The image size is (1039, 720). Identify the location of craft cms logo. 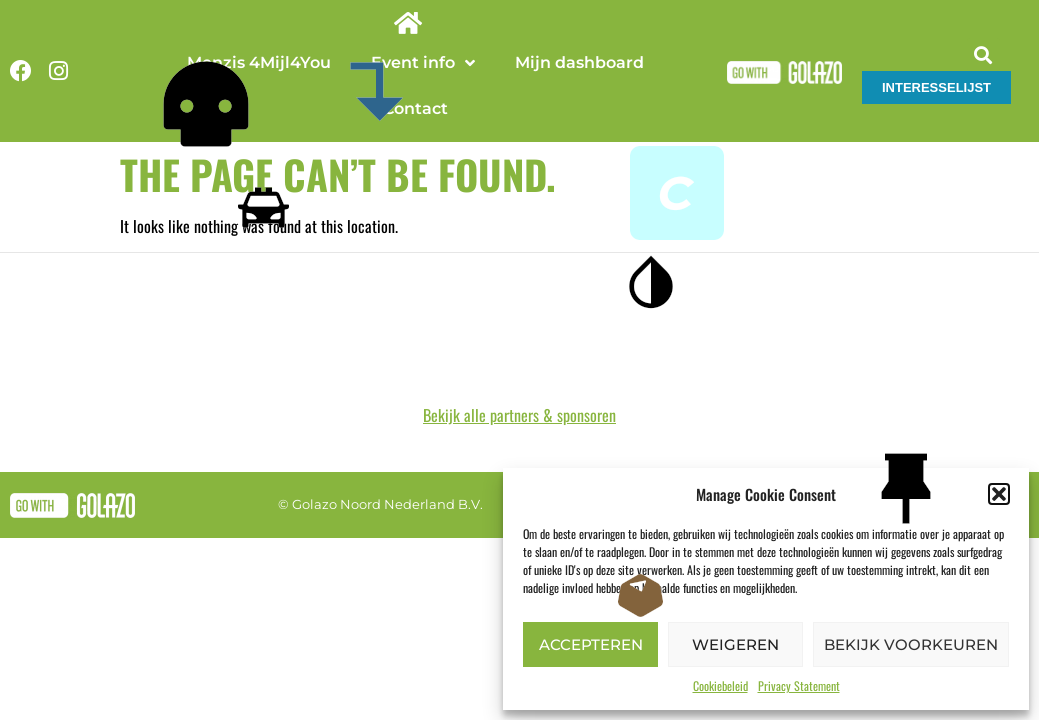
(677, 193).